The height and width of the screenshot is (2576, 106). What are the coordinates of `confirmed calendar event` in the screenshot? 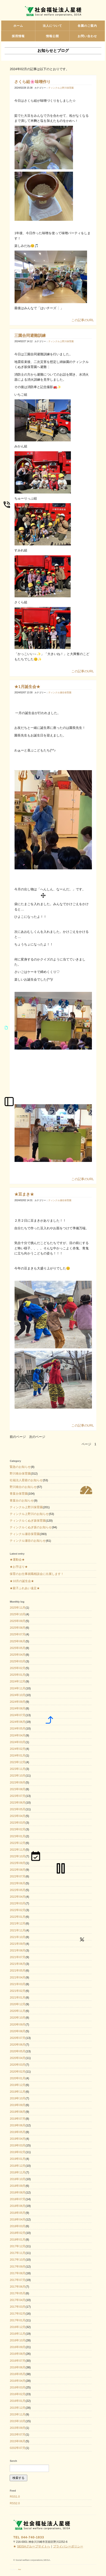 It's located at (36, 1856).